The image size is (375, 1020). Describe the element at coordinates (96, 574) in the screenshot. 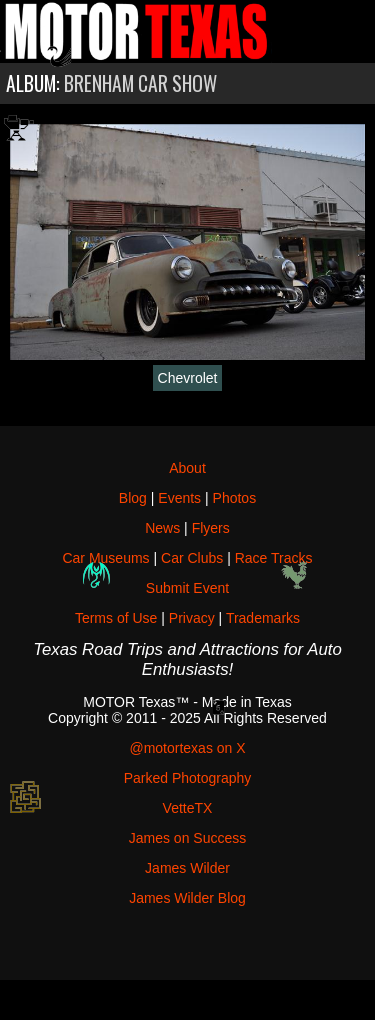

I see `represents a villain or enemy character in a game` at that location.